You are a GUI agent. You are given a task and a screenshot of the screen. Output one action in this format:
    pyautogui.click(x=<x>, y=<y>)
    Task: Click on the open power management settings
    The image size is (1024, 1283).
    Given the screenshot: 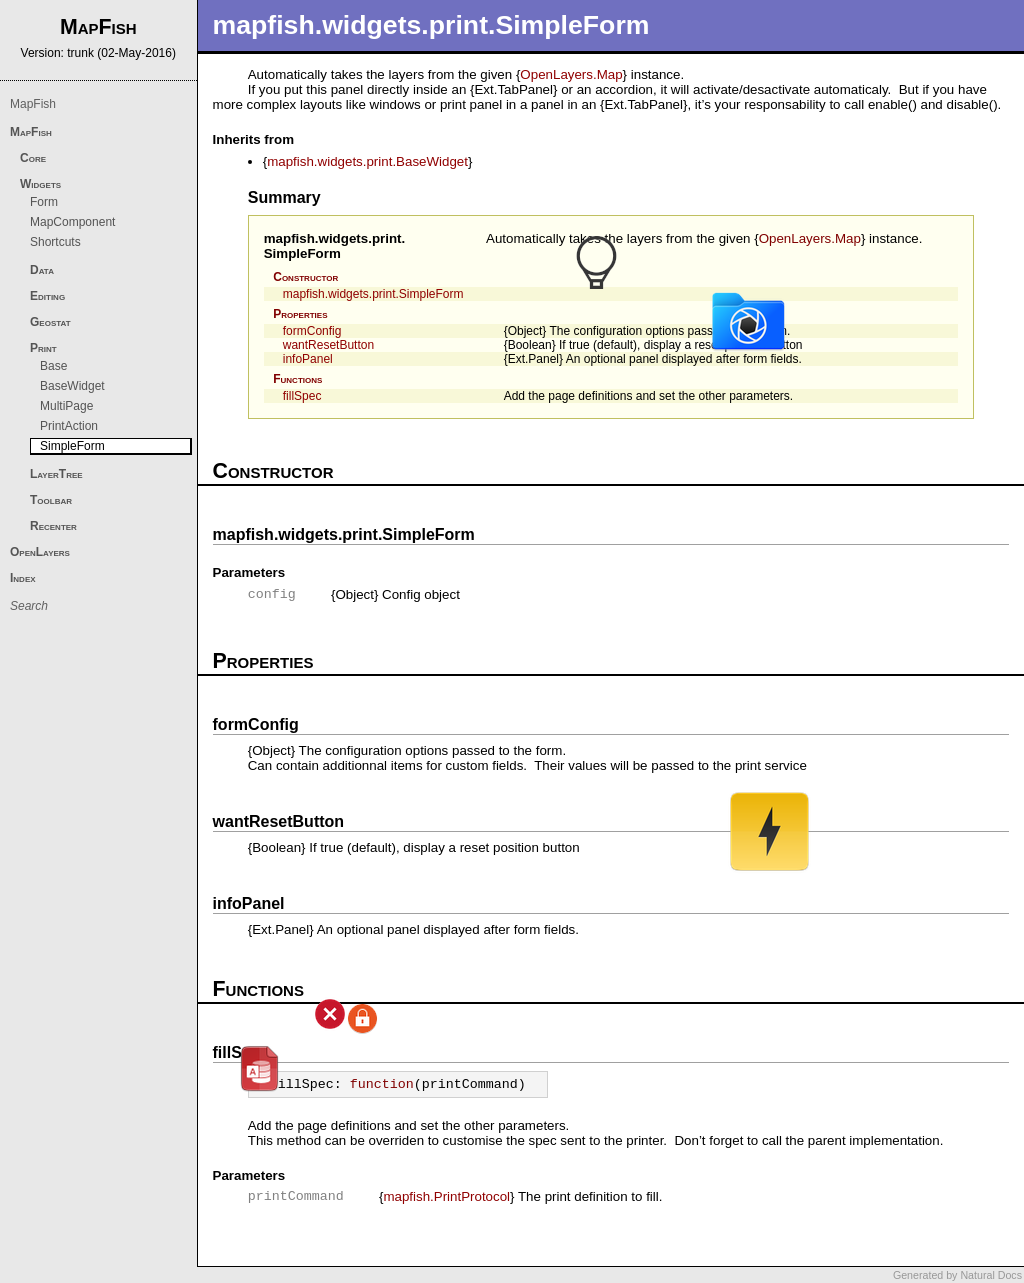 What is the action you would take?
    pyautogui.click(x=769, y=831)
    